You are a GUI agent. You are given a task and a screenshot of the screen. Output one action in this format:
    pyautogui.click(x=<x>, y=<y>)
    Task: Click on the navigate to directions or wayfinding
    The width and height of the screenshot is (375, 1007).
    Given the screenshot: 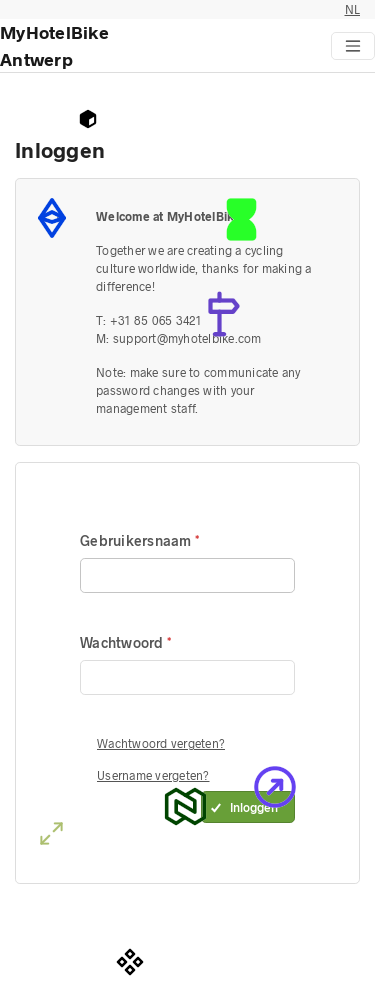 What is the action you would take?
    pyautogui.click(x=224, y=314)
    